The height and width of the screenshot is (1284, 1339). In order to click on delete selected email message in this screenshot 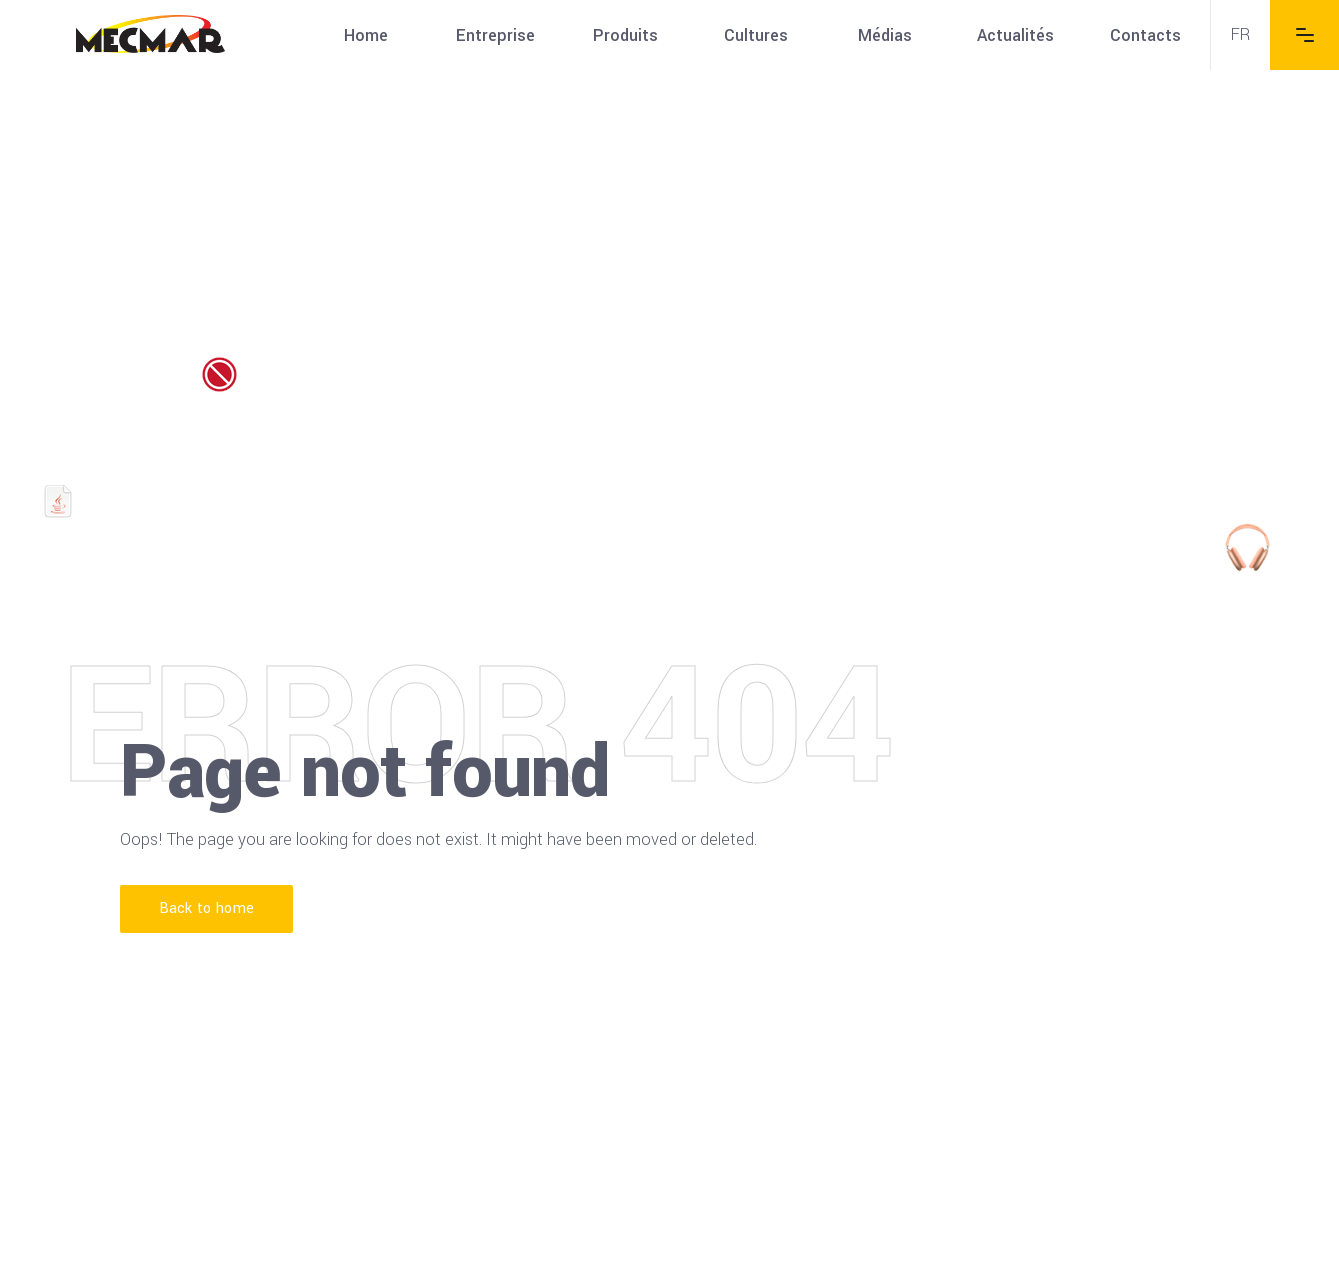, I will do `click(219, 374)`.